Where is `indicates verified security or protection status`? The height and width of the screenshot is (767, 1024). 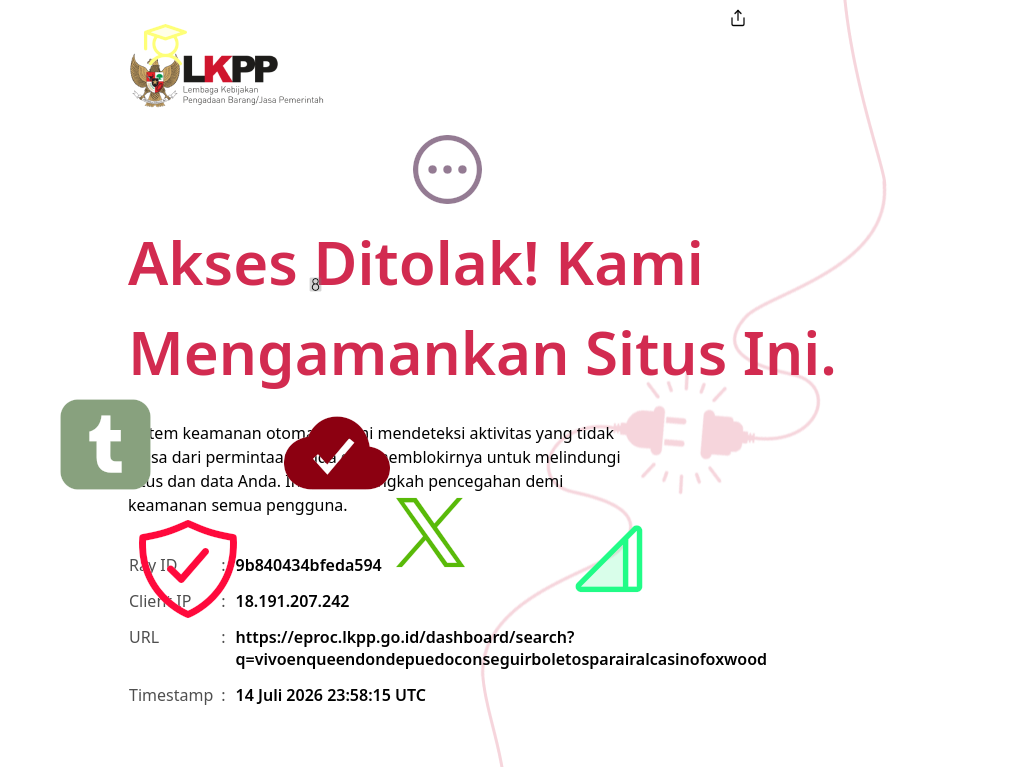 indicates verified security or protection status is located at coordinates (188, 569).